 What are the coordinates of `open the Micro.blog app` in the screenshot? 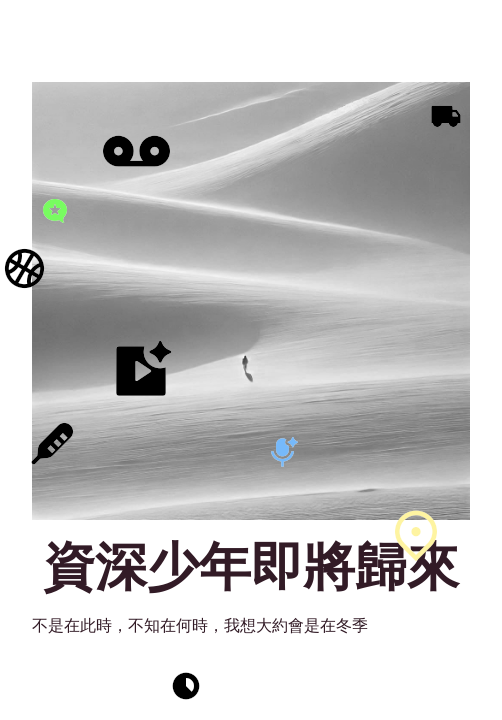 It's located at (55, 211).